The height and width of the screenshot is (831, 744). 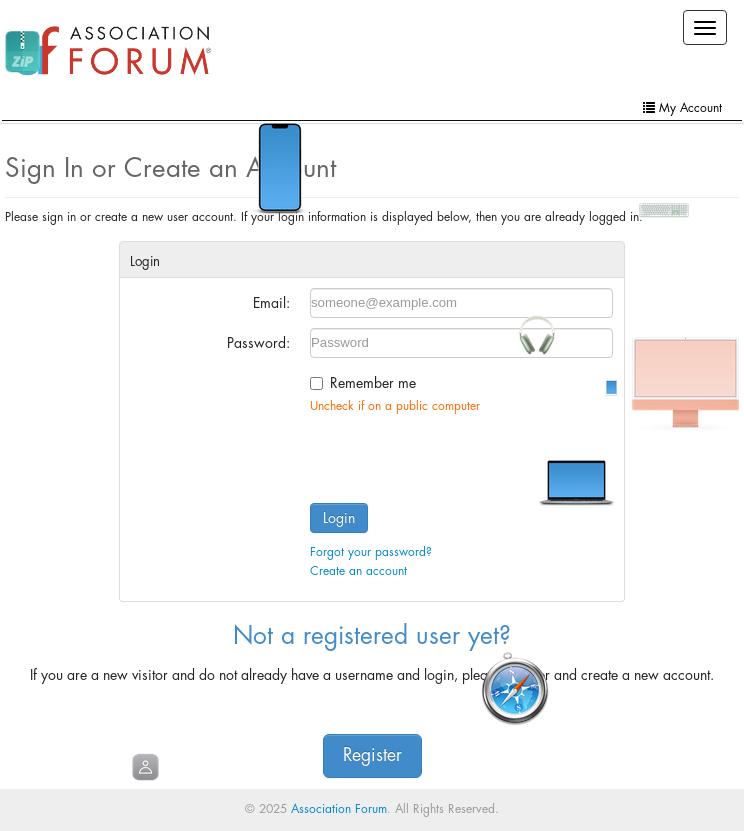 What do you see at coordinates (537, 335) in the screenshot?
I see `bluetooth headphones connected successfully` at bounding box center [537, 335].